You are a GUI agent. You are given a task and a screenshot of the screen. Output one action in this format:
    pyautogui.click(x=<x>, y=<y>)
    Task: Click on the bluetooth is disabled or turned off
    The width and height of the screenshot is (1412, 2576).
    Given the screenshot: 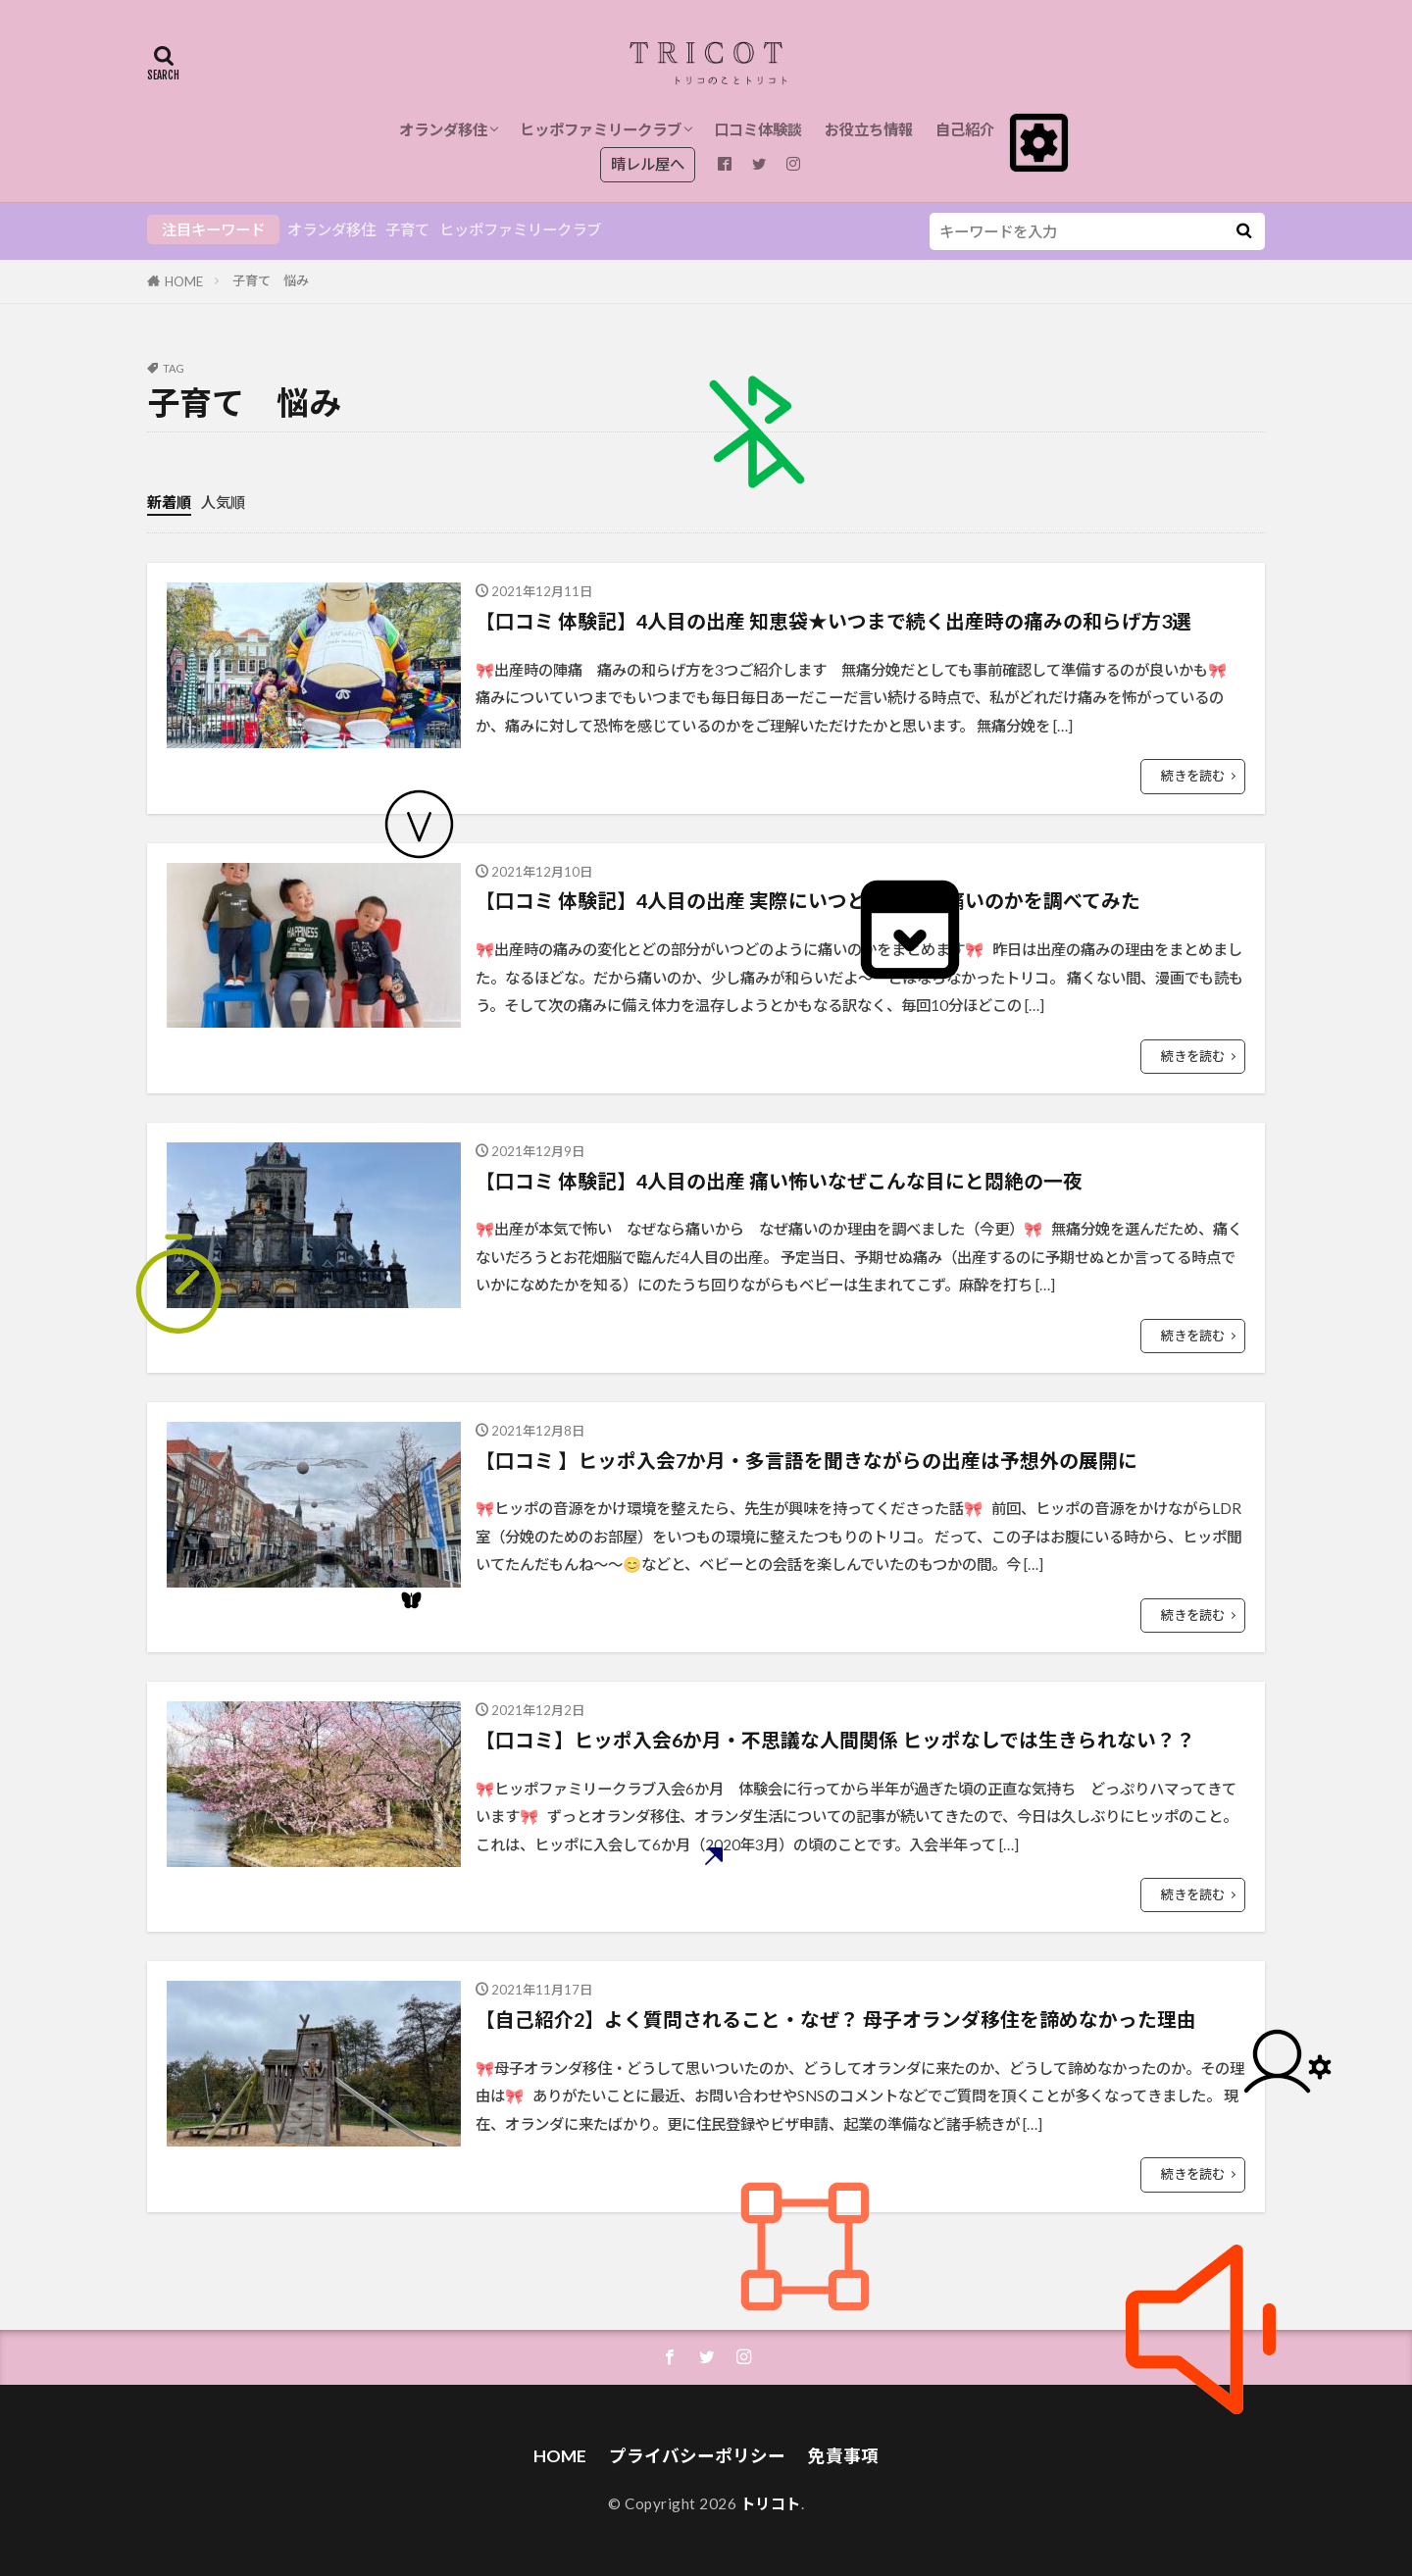 What is the action you would take?
    pyautogui.click(x=752, y=431)
    